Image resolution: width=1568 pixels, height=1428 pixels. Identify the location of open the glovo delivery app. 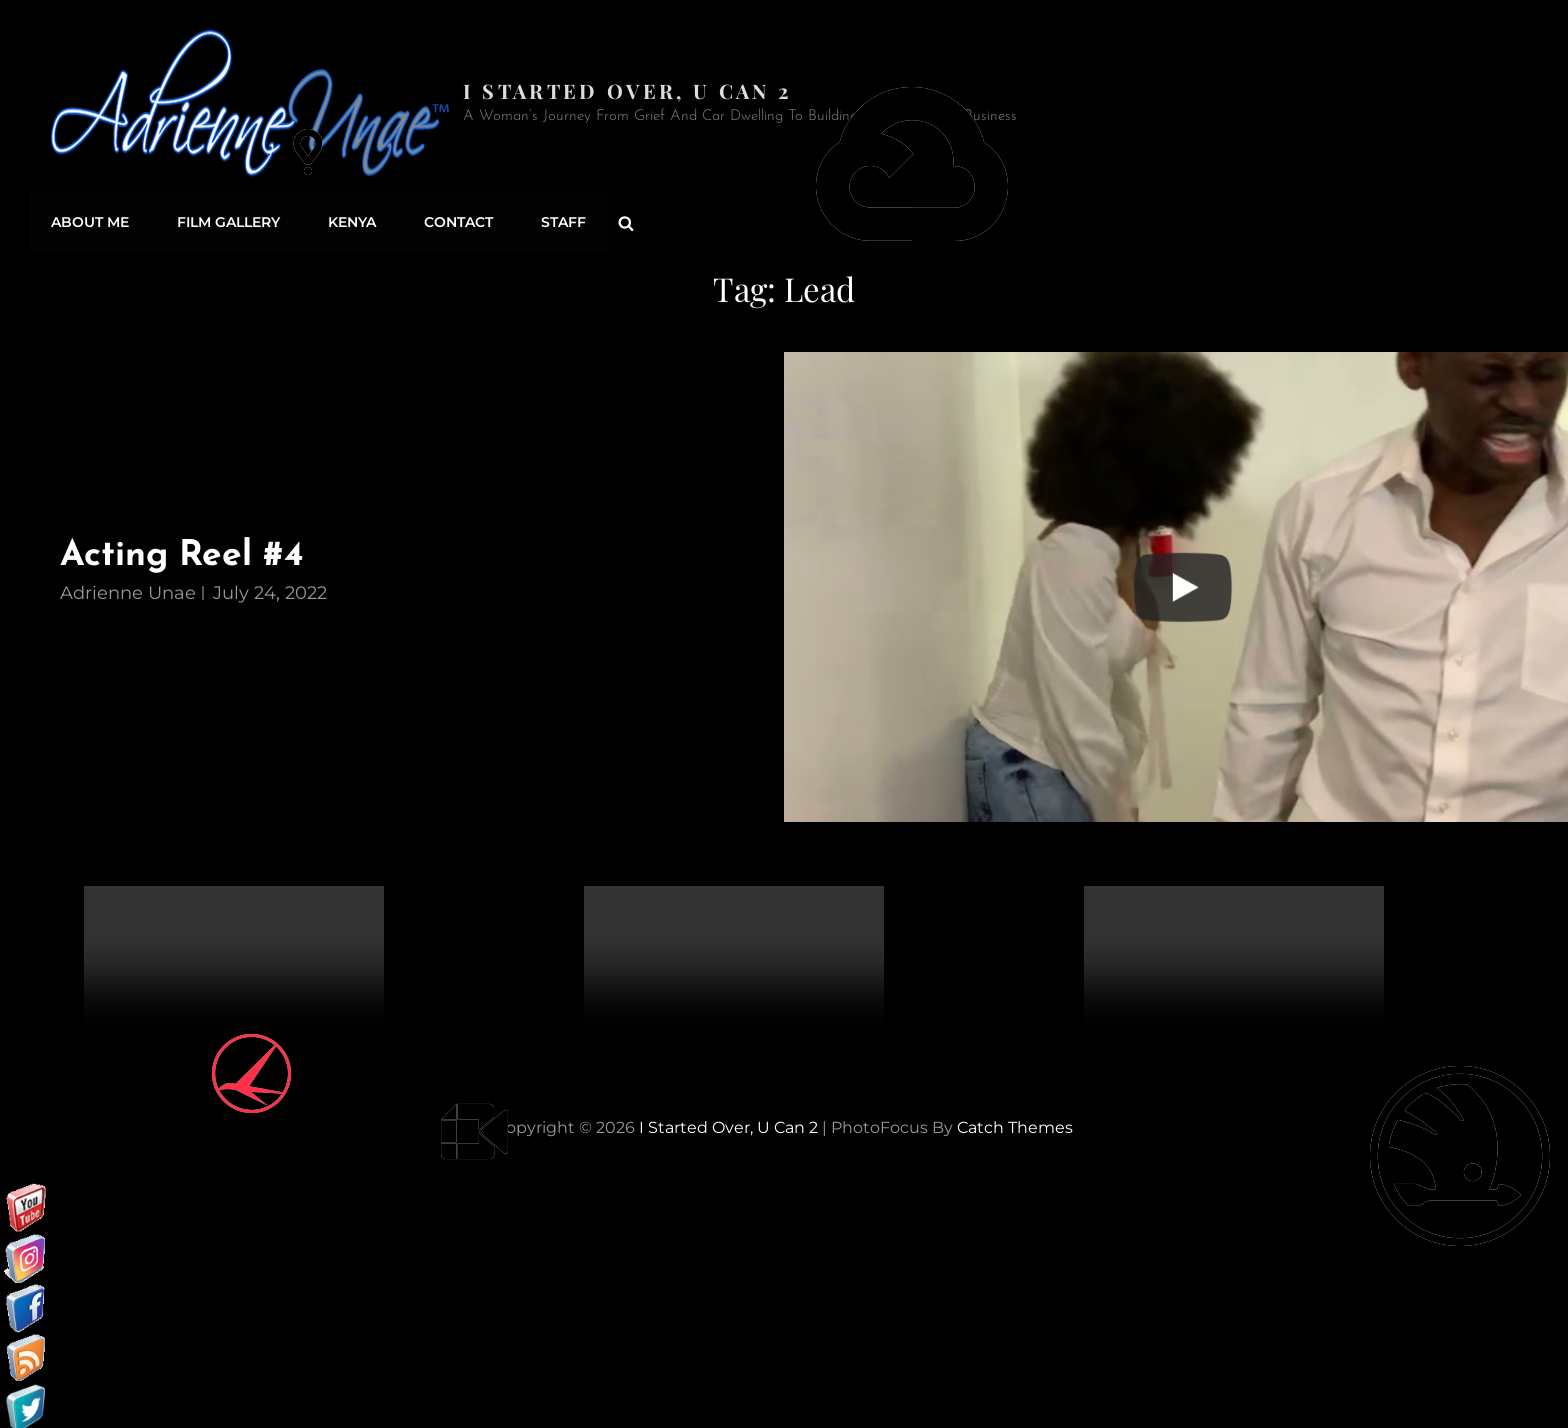
(308, 152).